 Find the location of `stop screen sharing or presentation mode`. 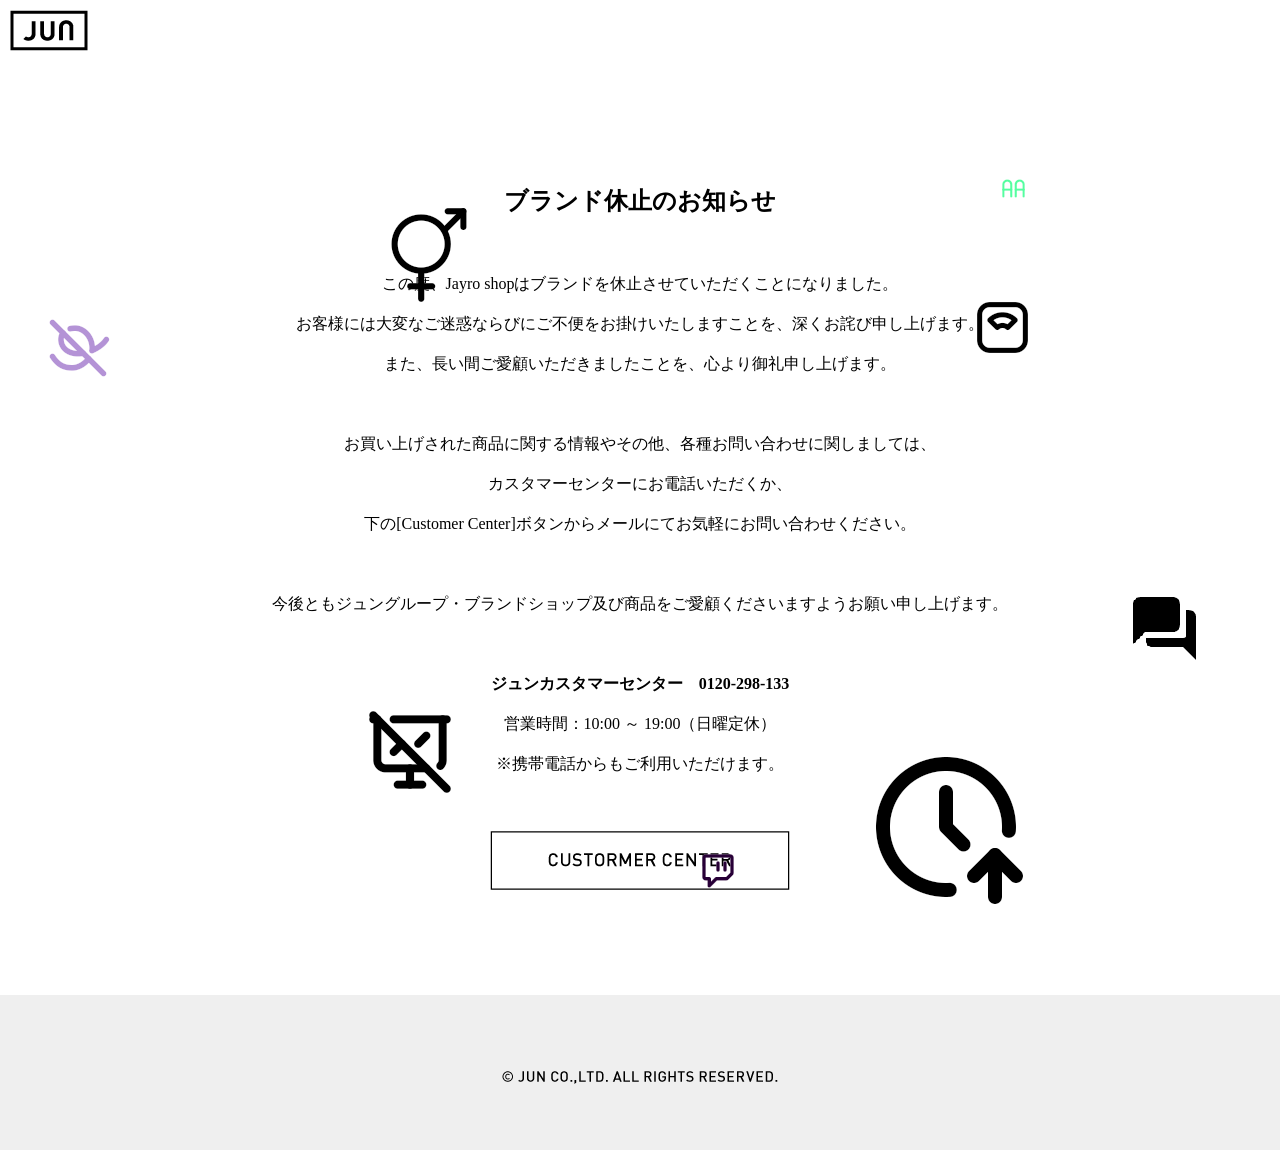

stop screen sharing or presentation mode is located at coordinates (410, 752).